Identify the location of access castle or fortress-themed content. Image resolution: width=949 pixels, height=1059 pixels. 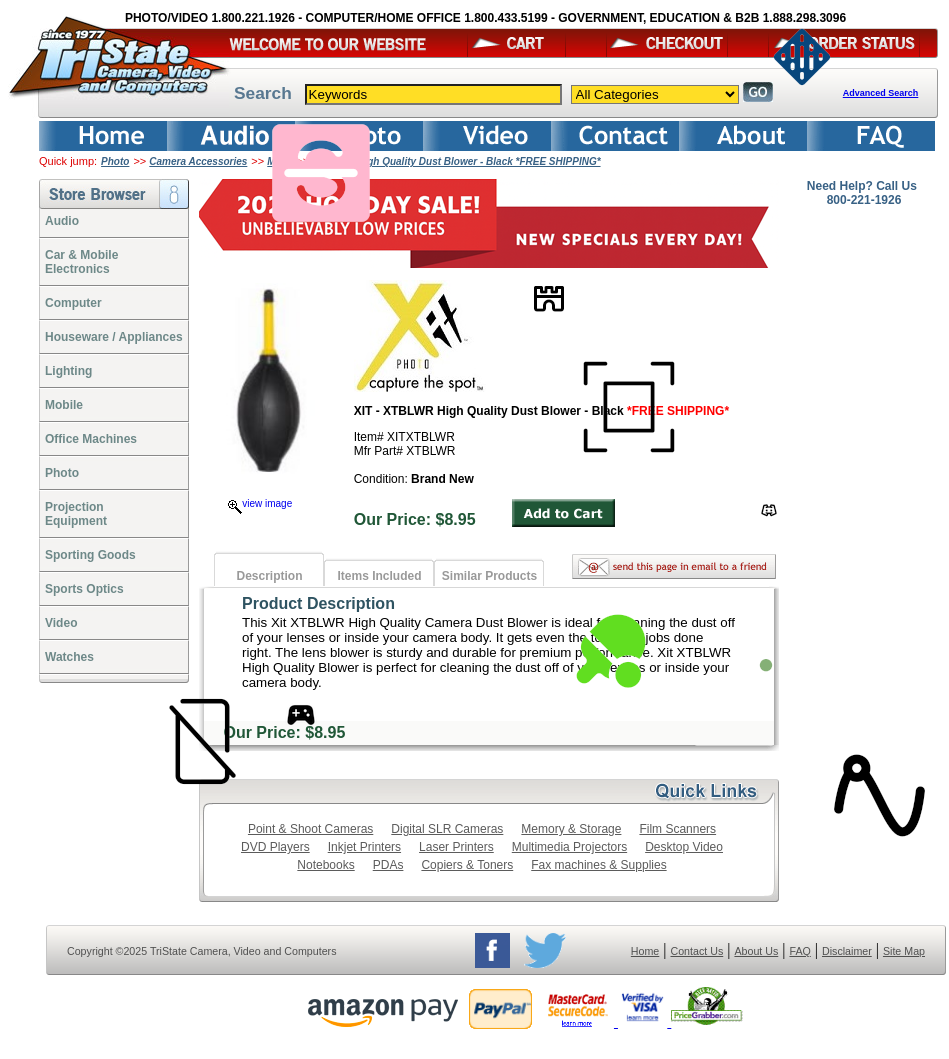
(549, 298).